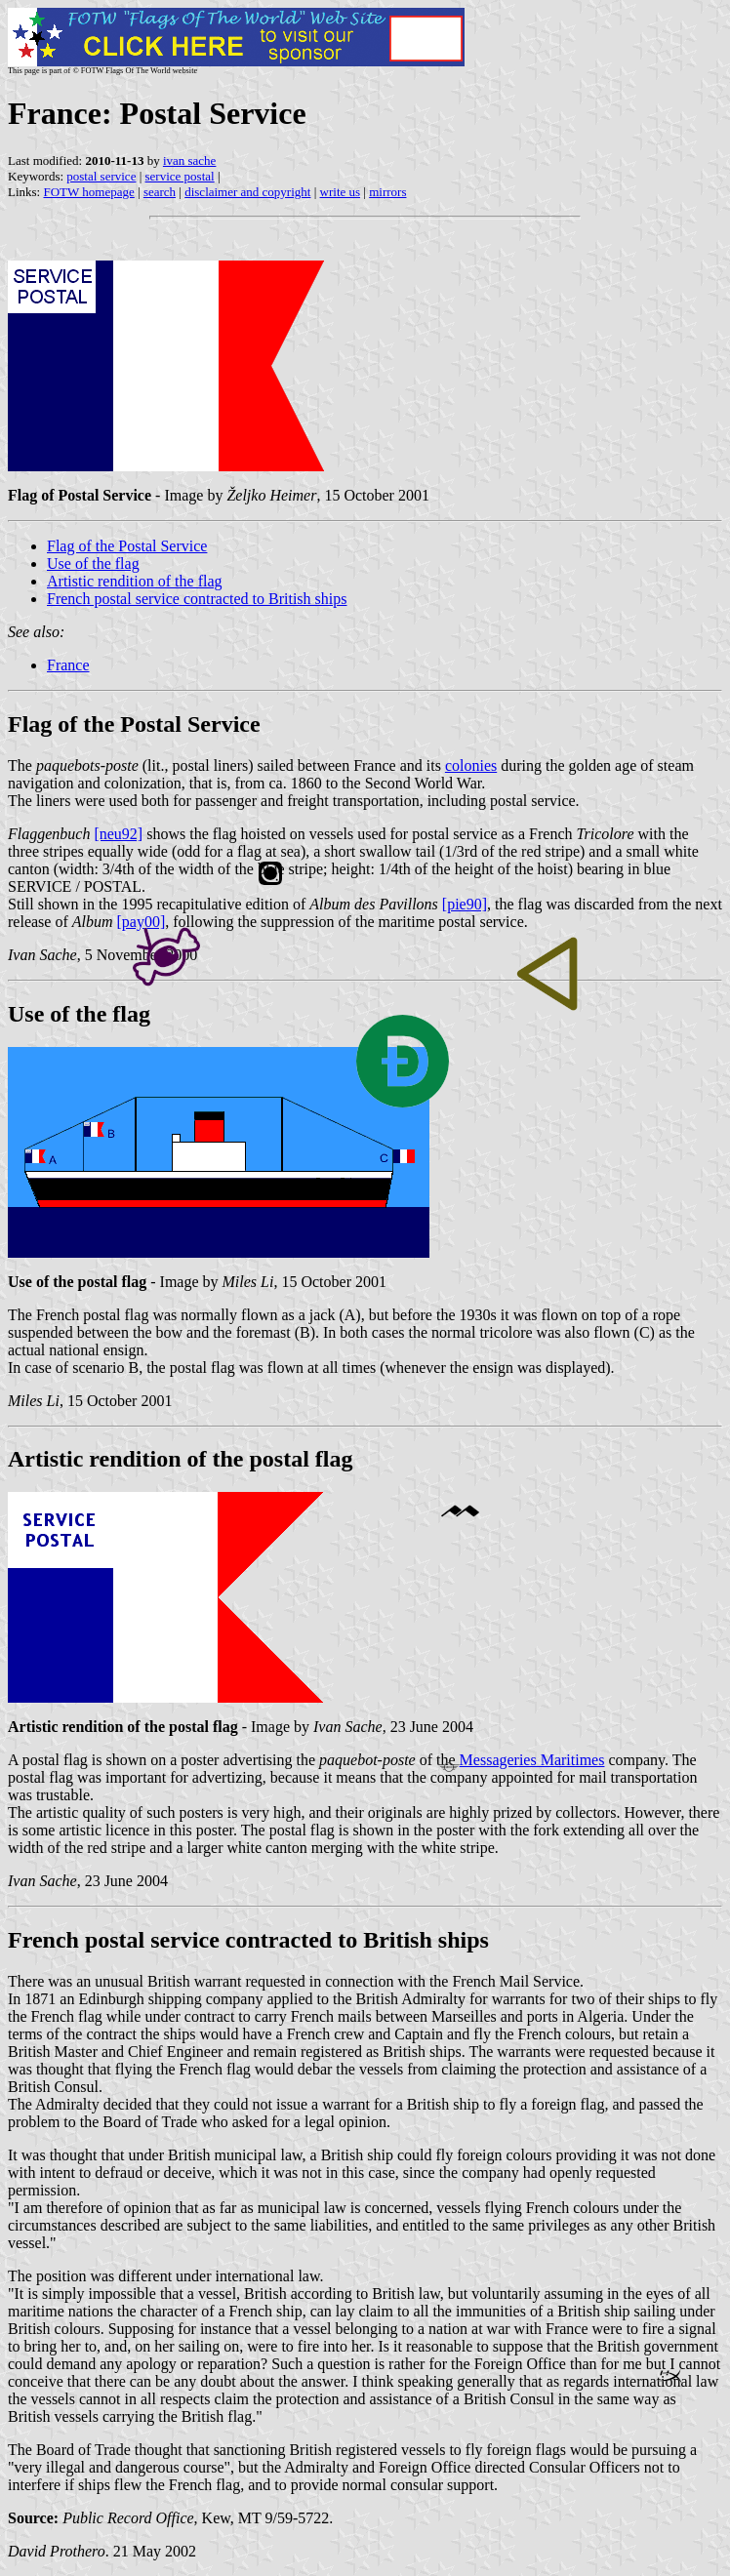 Image resolution: width=730 pixels, height=2576 pixels. Describe the element at coordinates (669, 2376) in the screenshot. I see `HyperX brand logo` at that location.